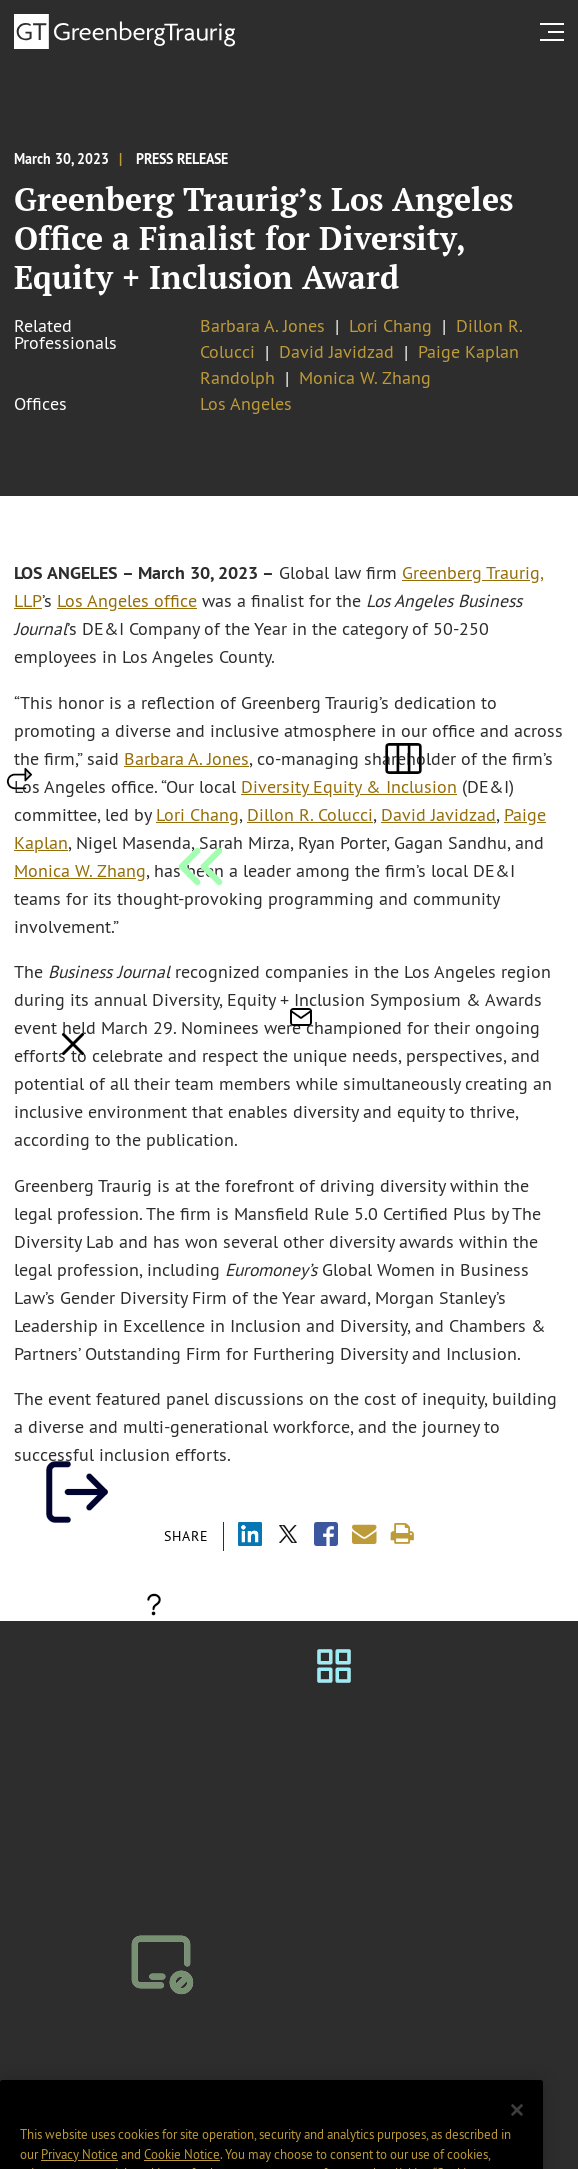 The width and height of the screenshot is (578, 2169). What do you see at coordinates (301, 1017) in the screenshot?
I see `open your email inbox` at bounding box center [301, 1017].